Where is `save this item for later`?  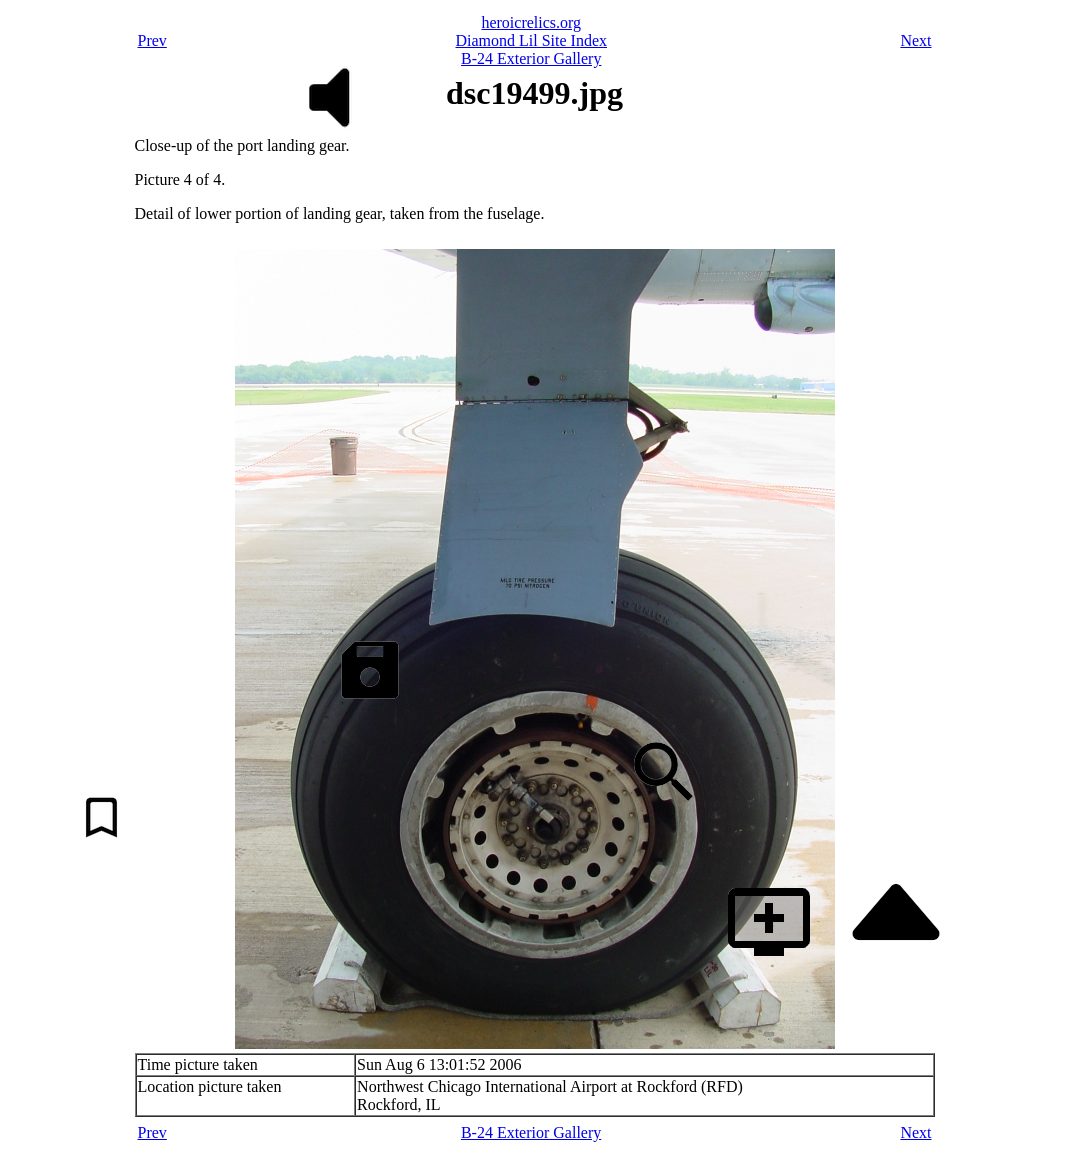
save this item for later is located at coordinates (101, 817).